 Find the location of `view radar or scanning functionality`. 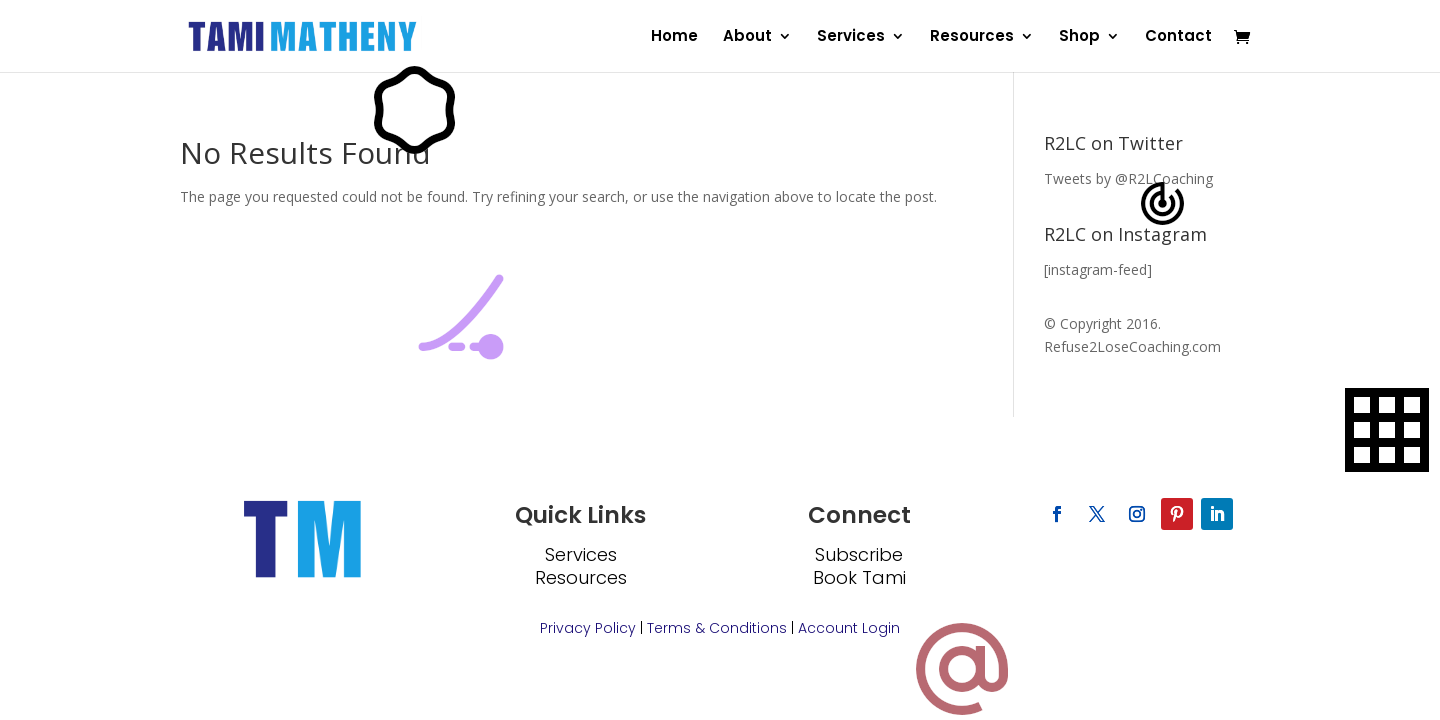

view radar or scanning functionality is located at coordinates (1162, 203).